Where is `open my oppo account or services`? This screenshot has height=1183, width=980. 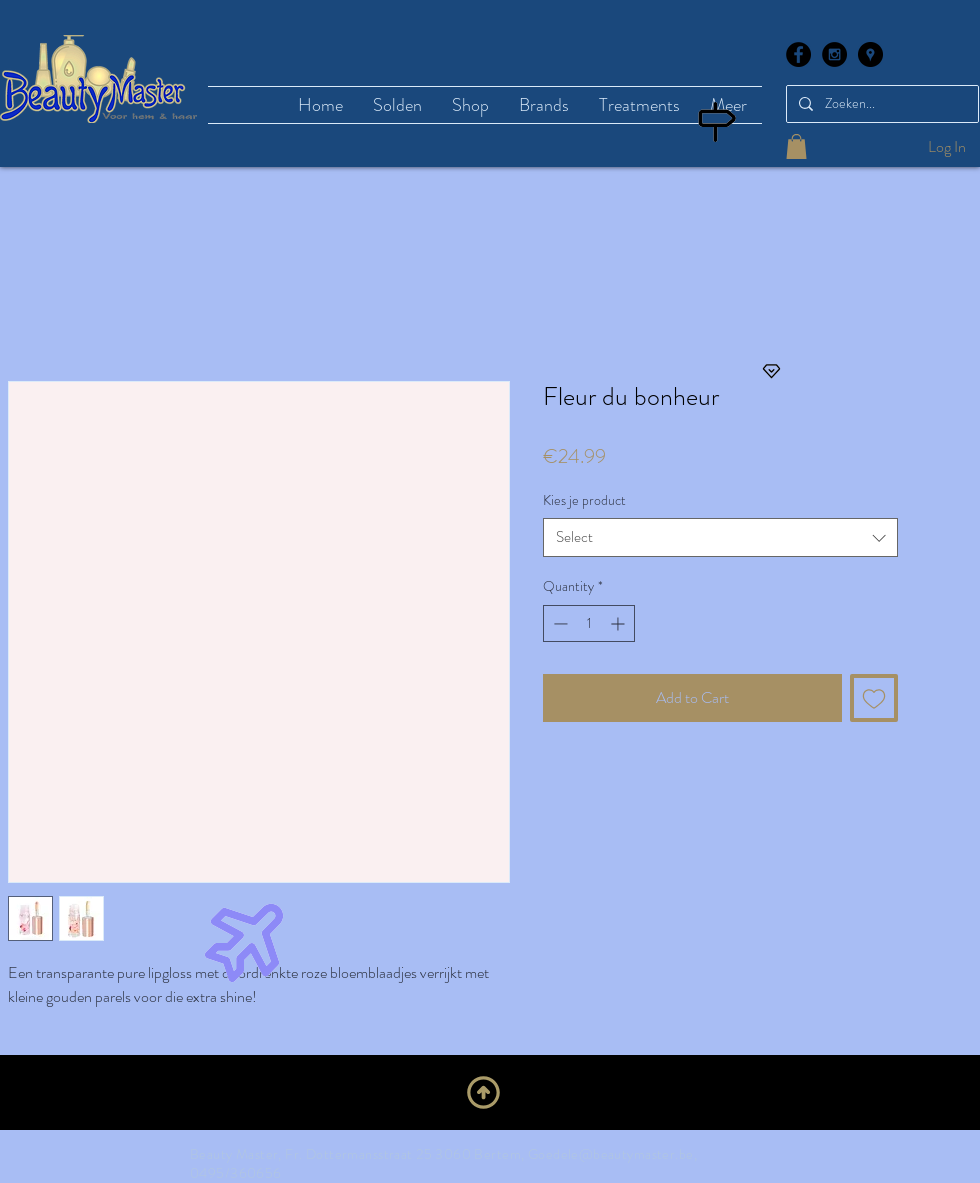 open my oppo account or services is located at coordinates (771, 370).